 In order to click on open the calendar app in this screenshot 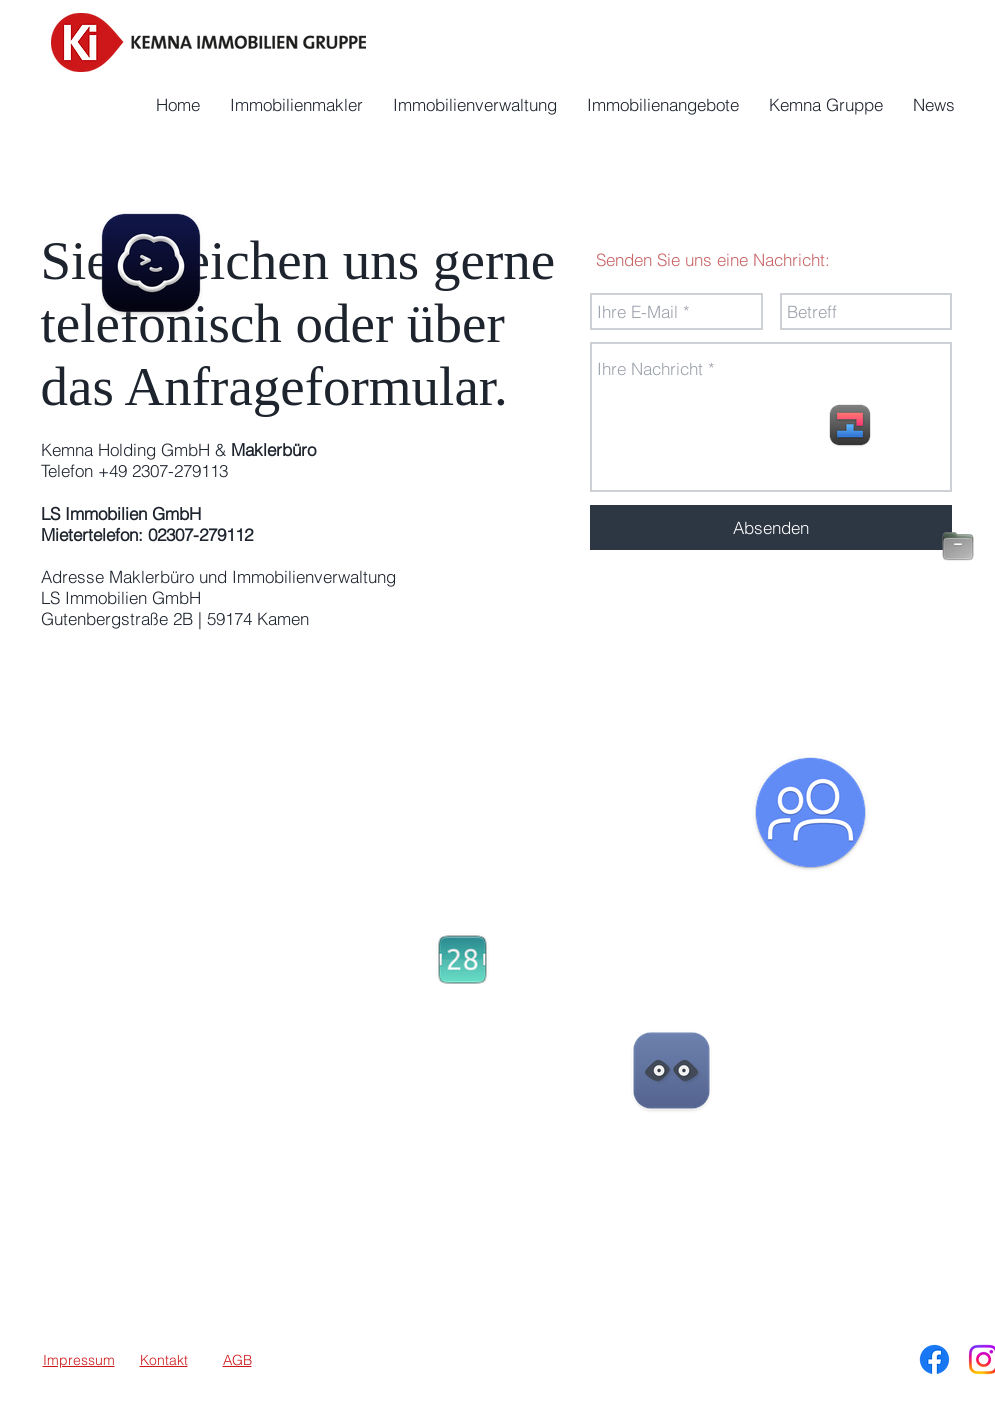, I will do `click(462, 959)`.